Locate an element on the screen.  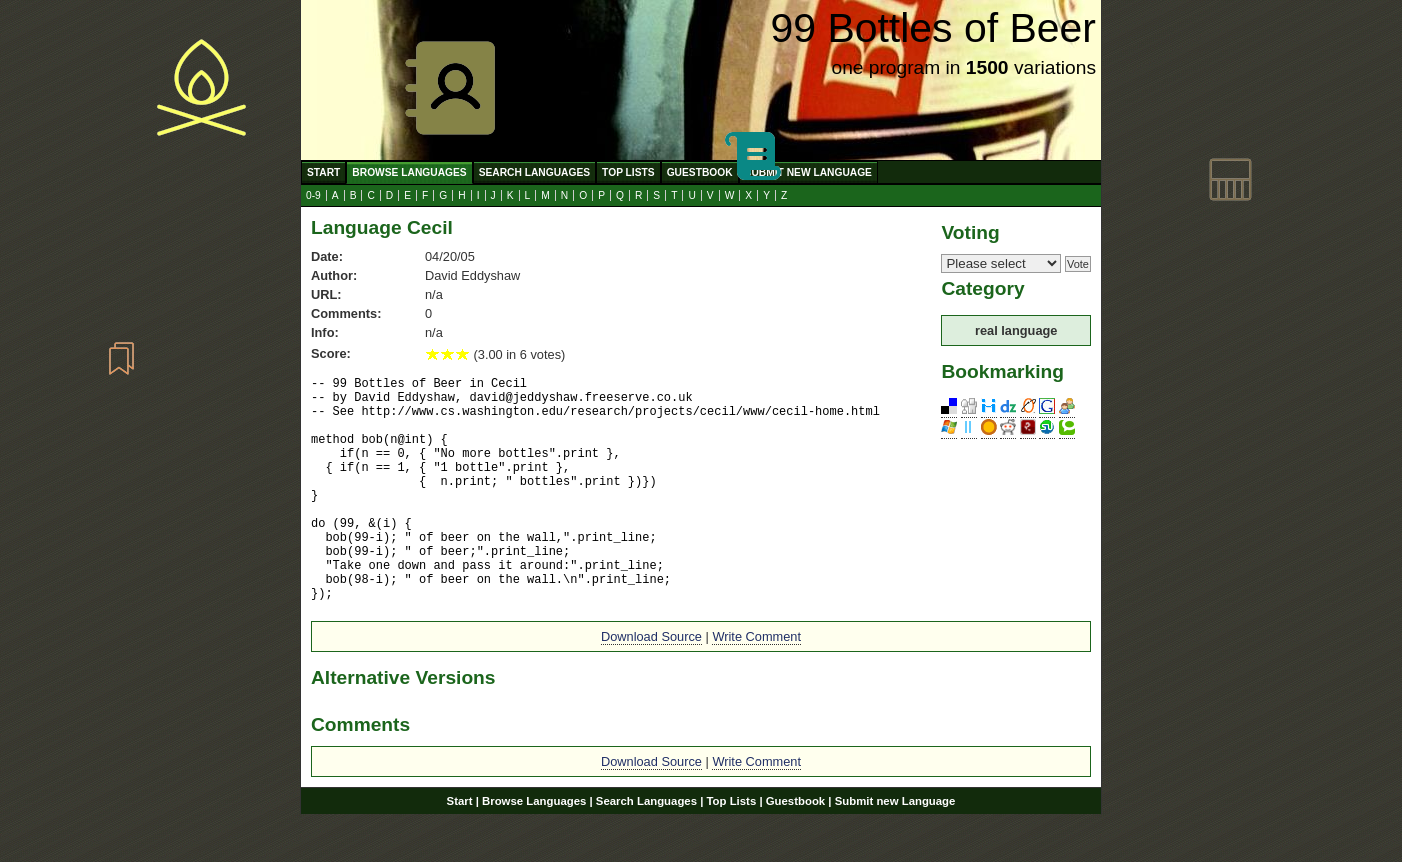
view terms and conditions or legal documents is located at coordinates (755, 156).